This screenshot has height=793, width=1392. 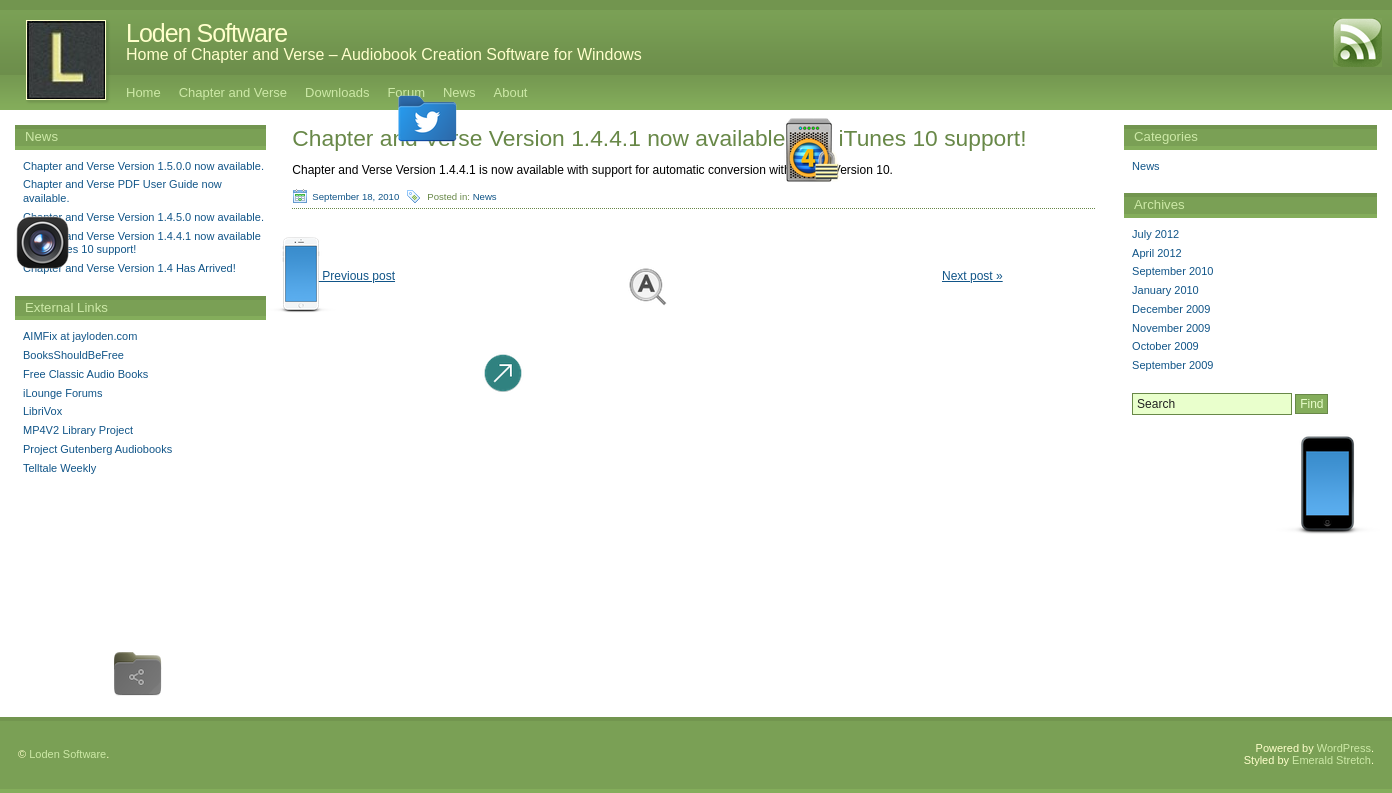 I want to click on find text or search within a document, so click(x=648, y=287).